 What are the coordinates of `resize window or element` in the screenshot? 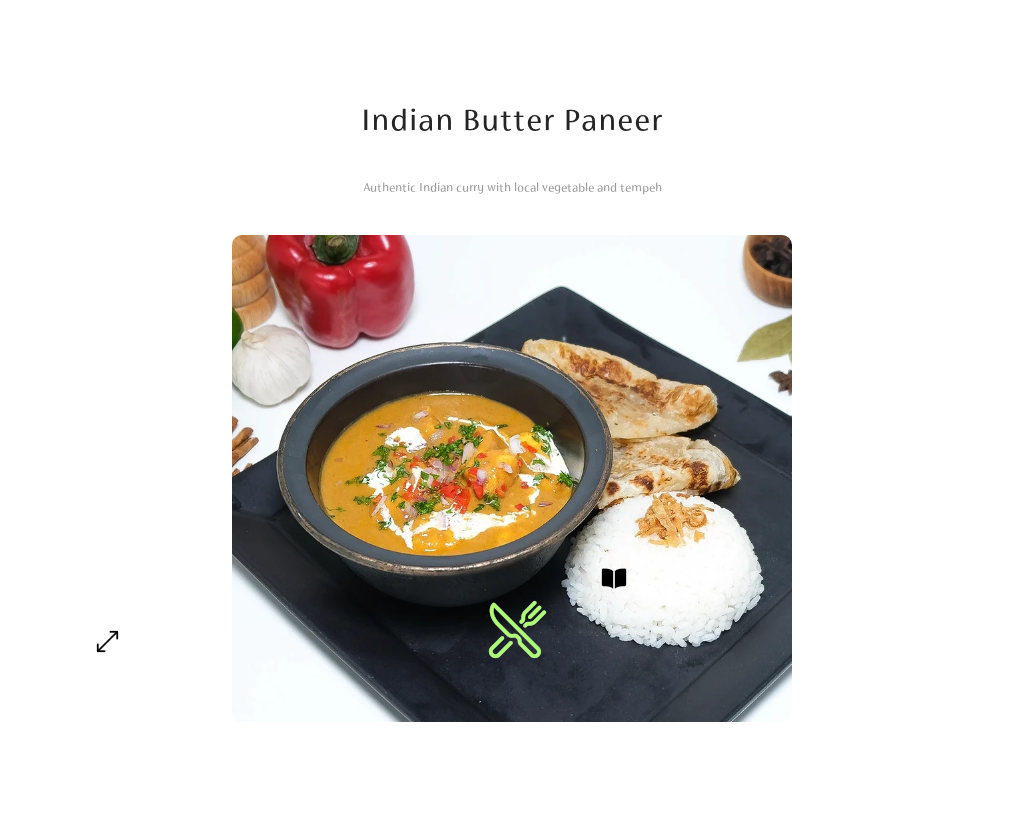 It's located at (107, 641).